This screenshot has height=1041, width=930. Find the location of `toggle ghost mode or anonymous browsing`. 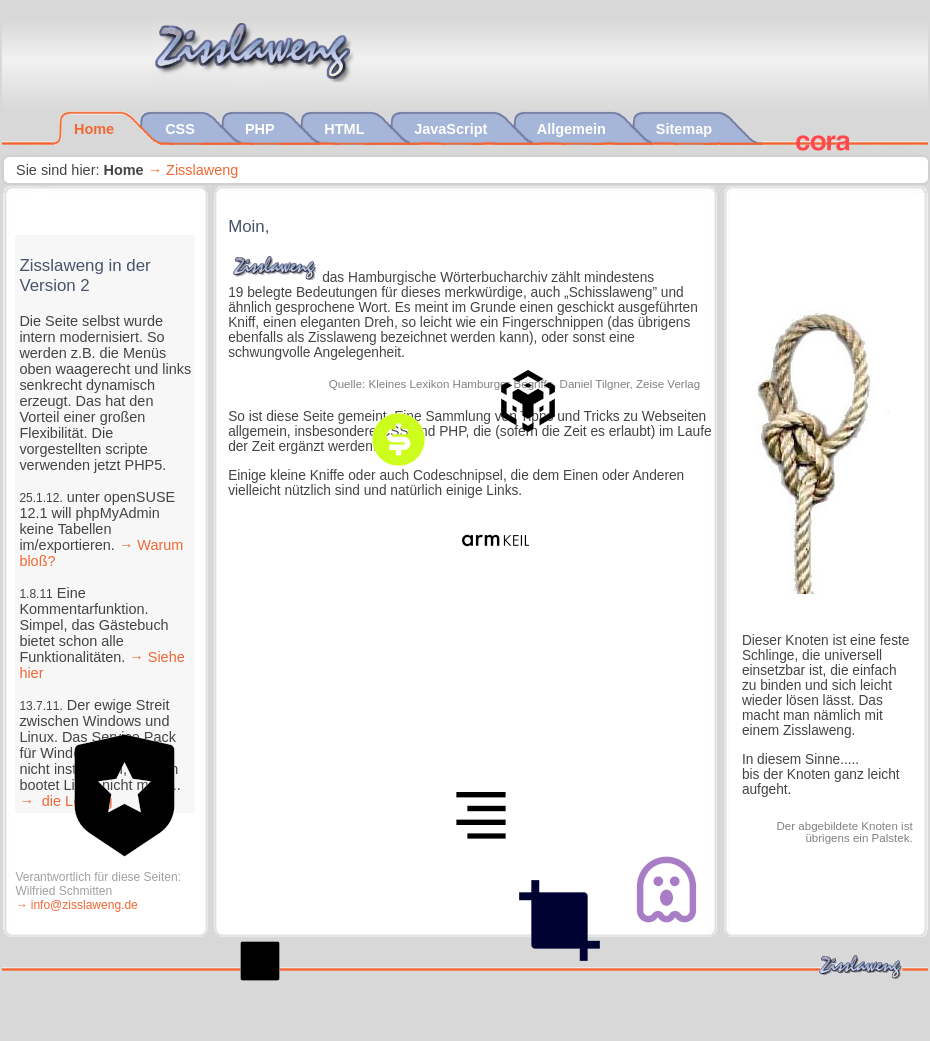

toggle ghost mode or anonymous browsing is located at coordinates (666, 889).